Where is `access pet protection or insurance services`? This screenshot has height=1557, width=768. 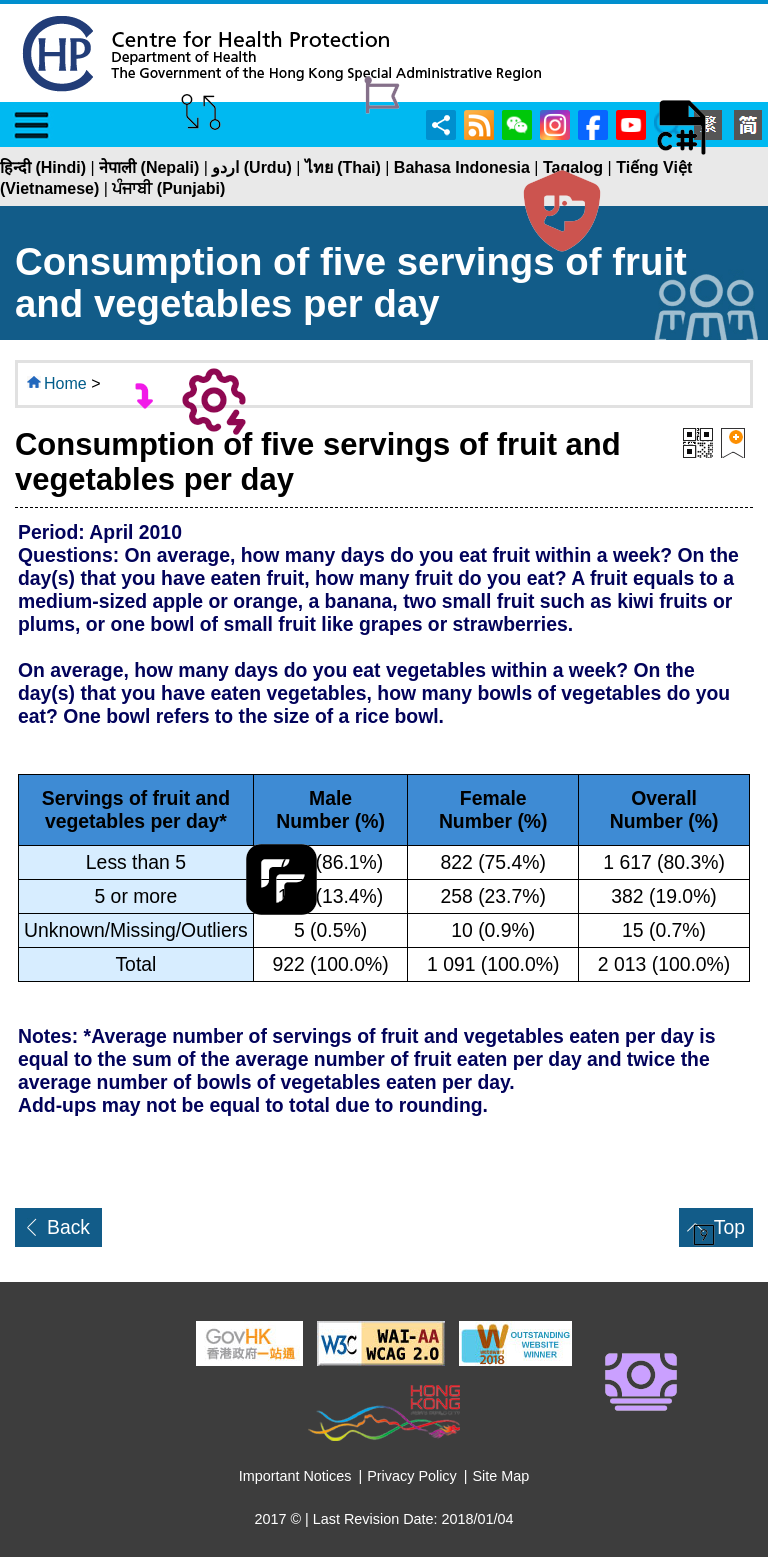
access pet protection or insurance services is located at coordinates (562, 211).